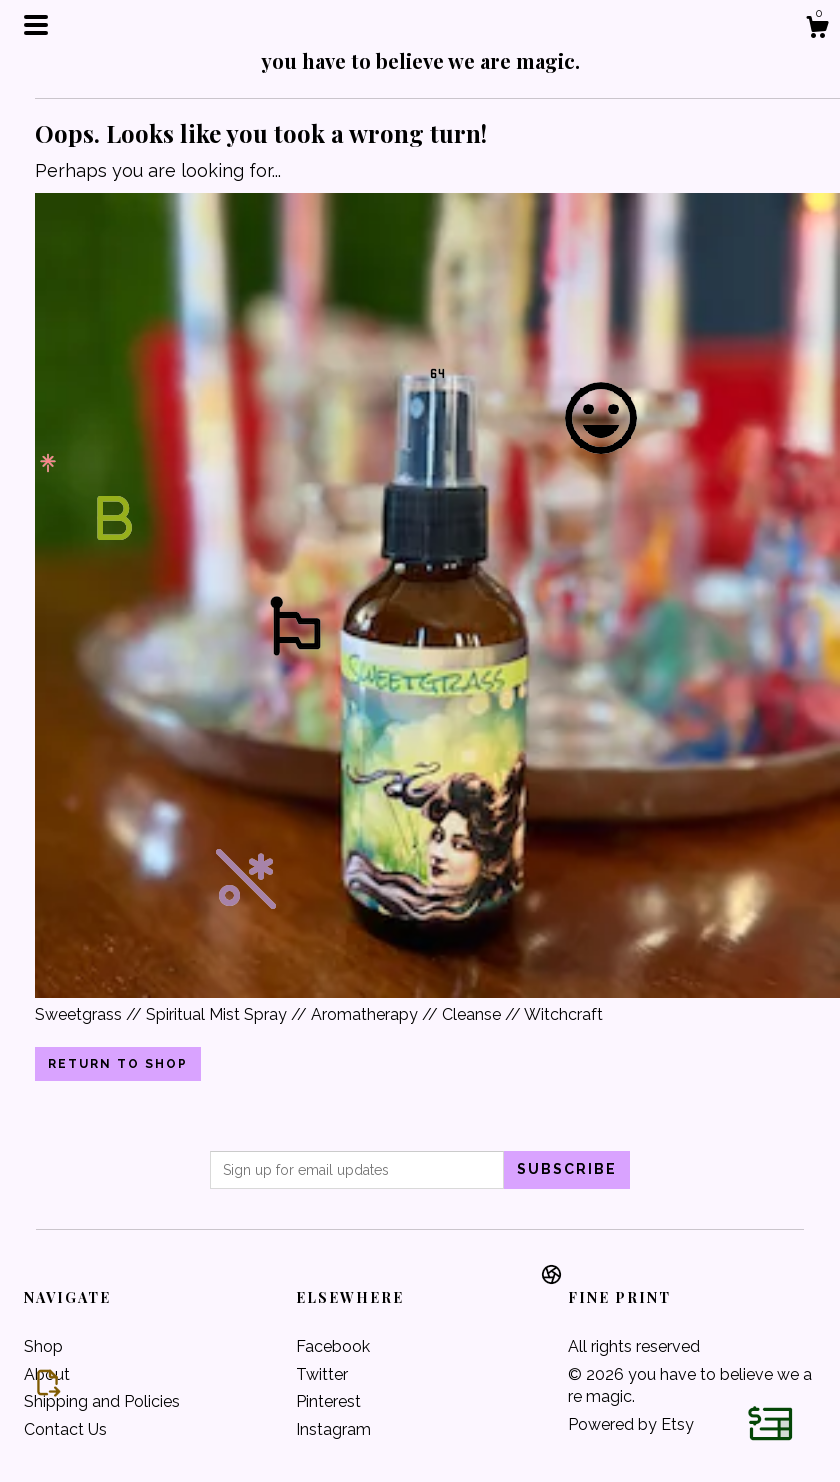 The width and height of the screenshot is (840, 1482). I want to click on indicates a 64-bit system or application, so click(437, 373).